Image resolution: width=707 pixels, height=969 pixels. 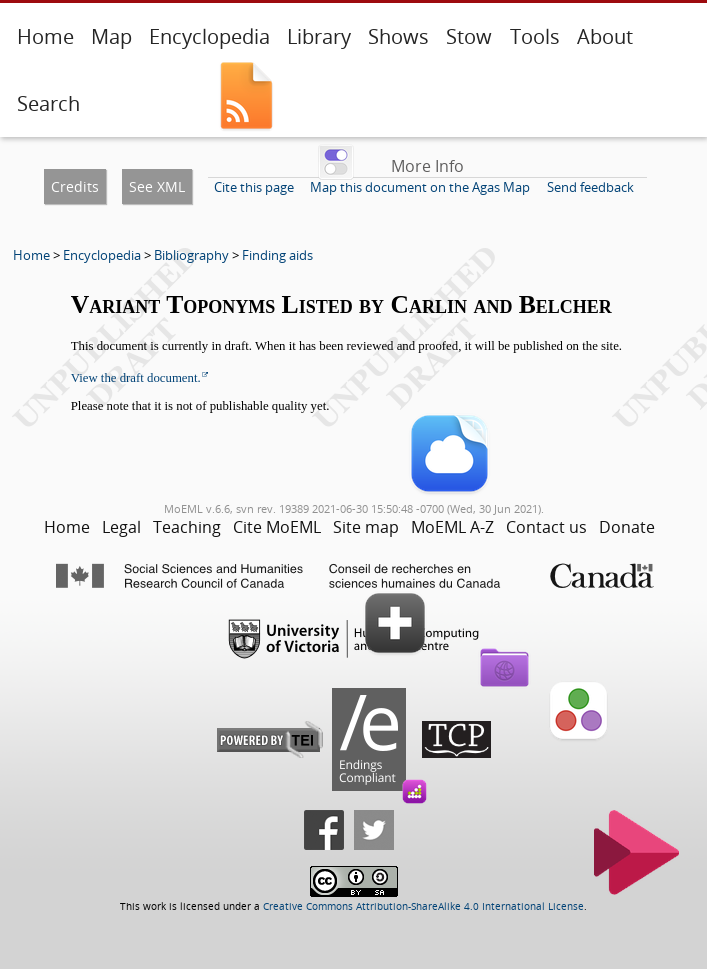 I want to click on open the stream app, so click(x=636, y=852).